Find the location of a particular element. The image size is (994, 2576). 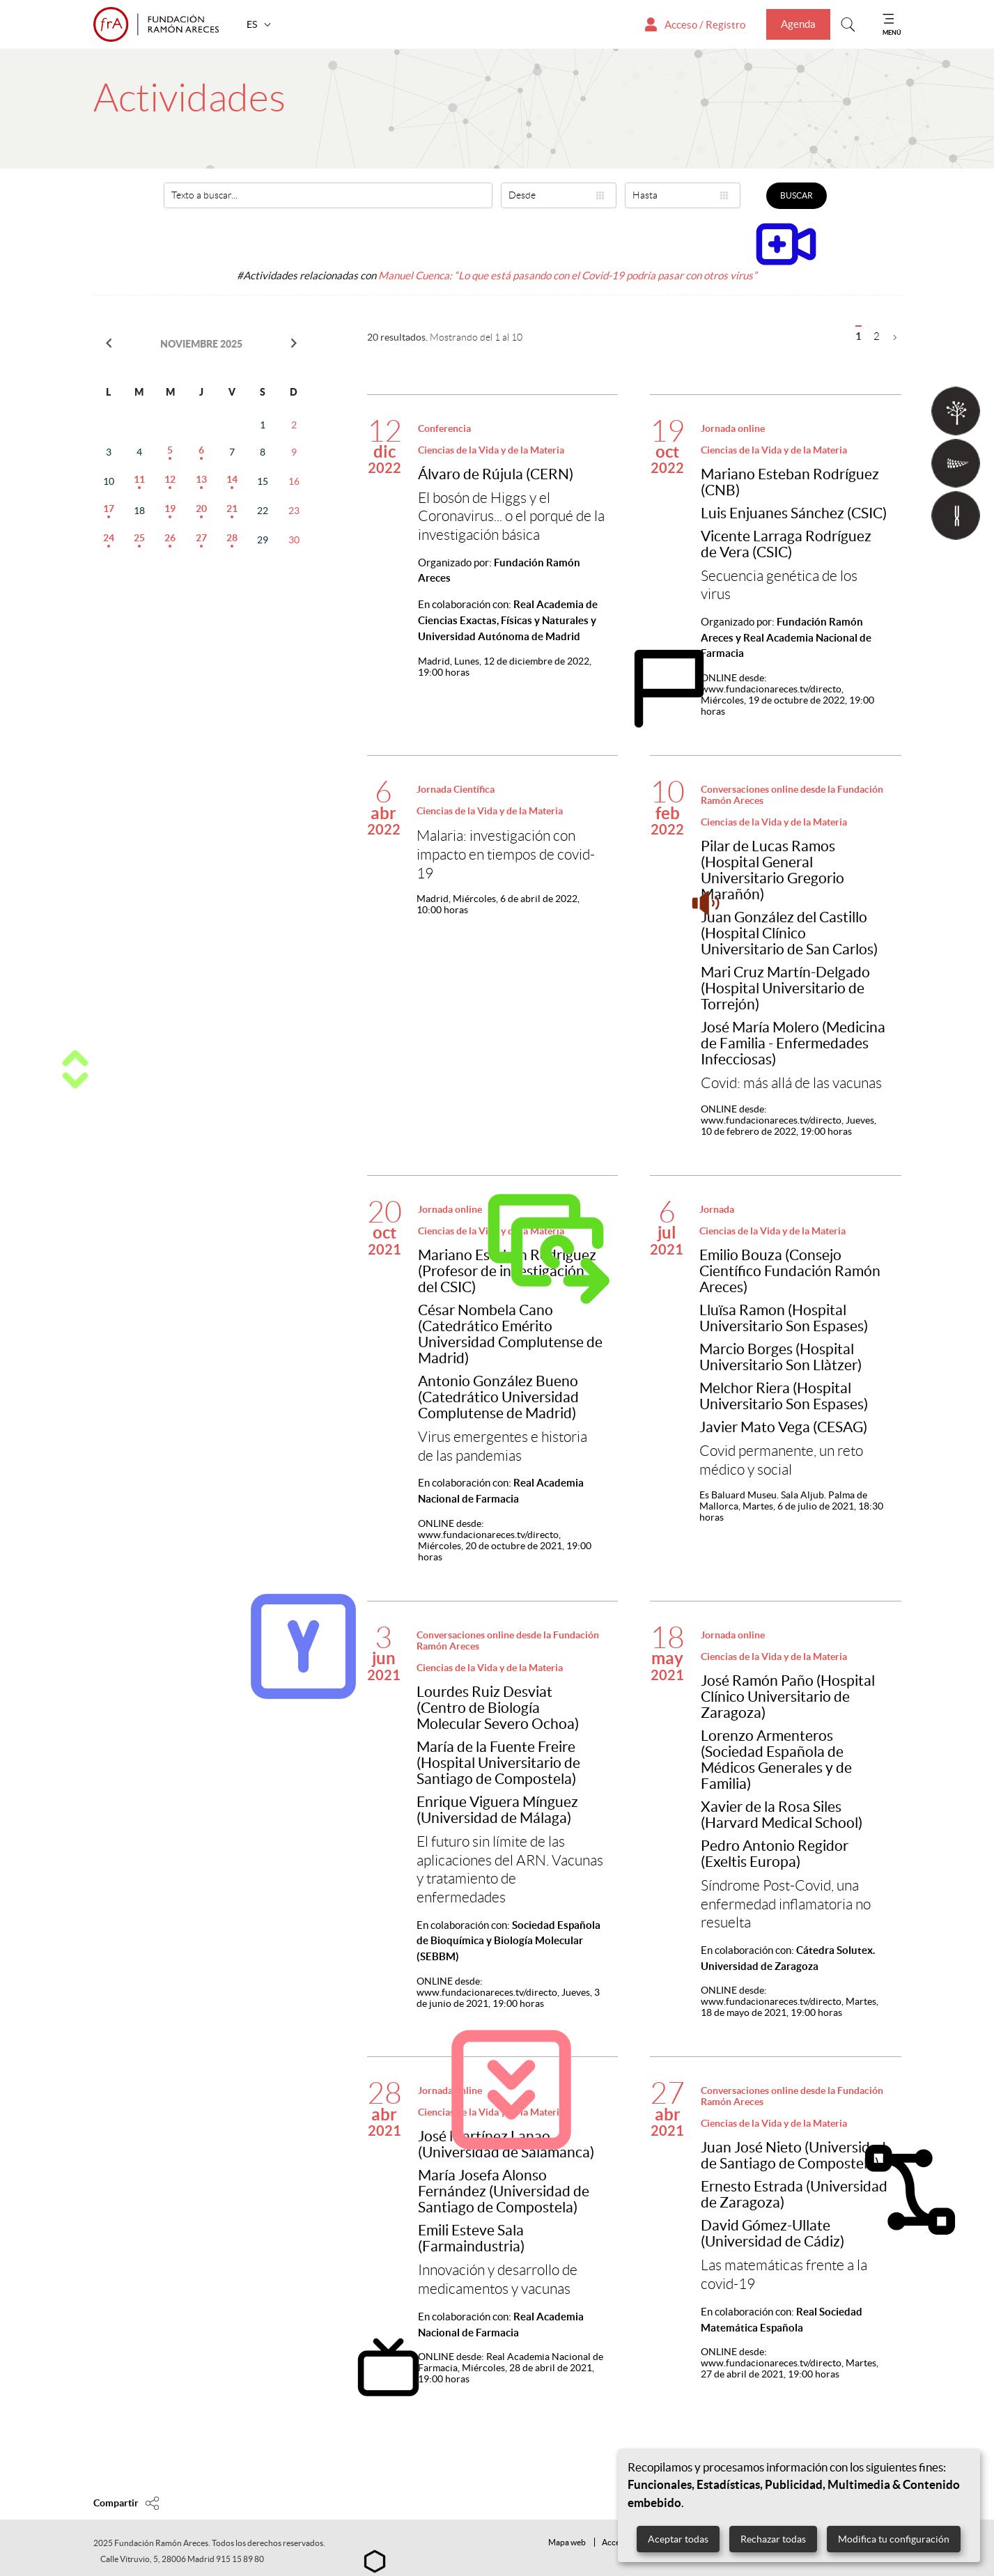

access tv or video streaming options is located at coordinates (388, 2368).